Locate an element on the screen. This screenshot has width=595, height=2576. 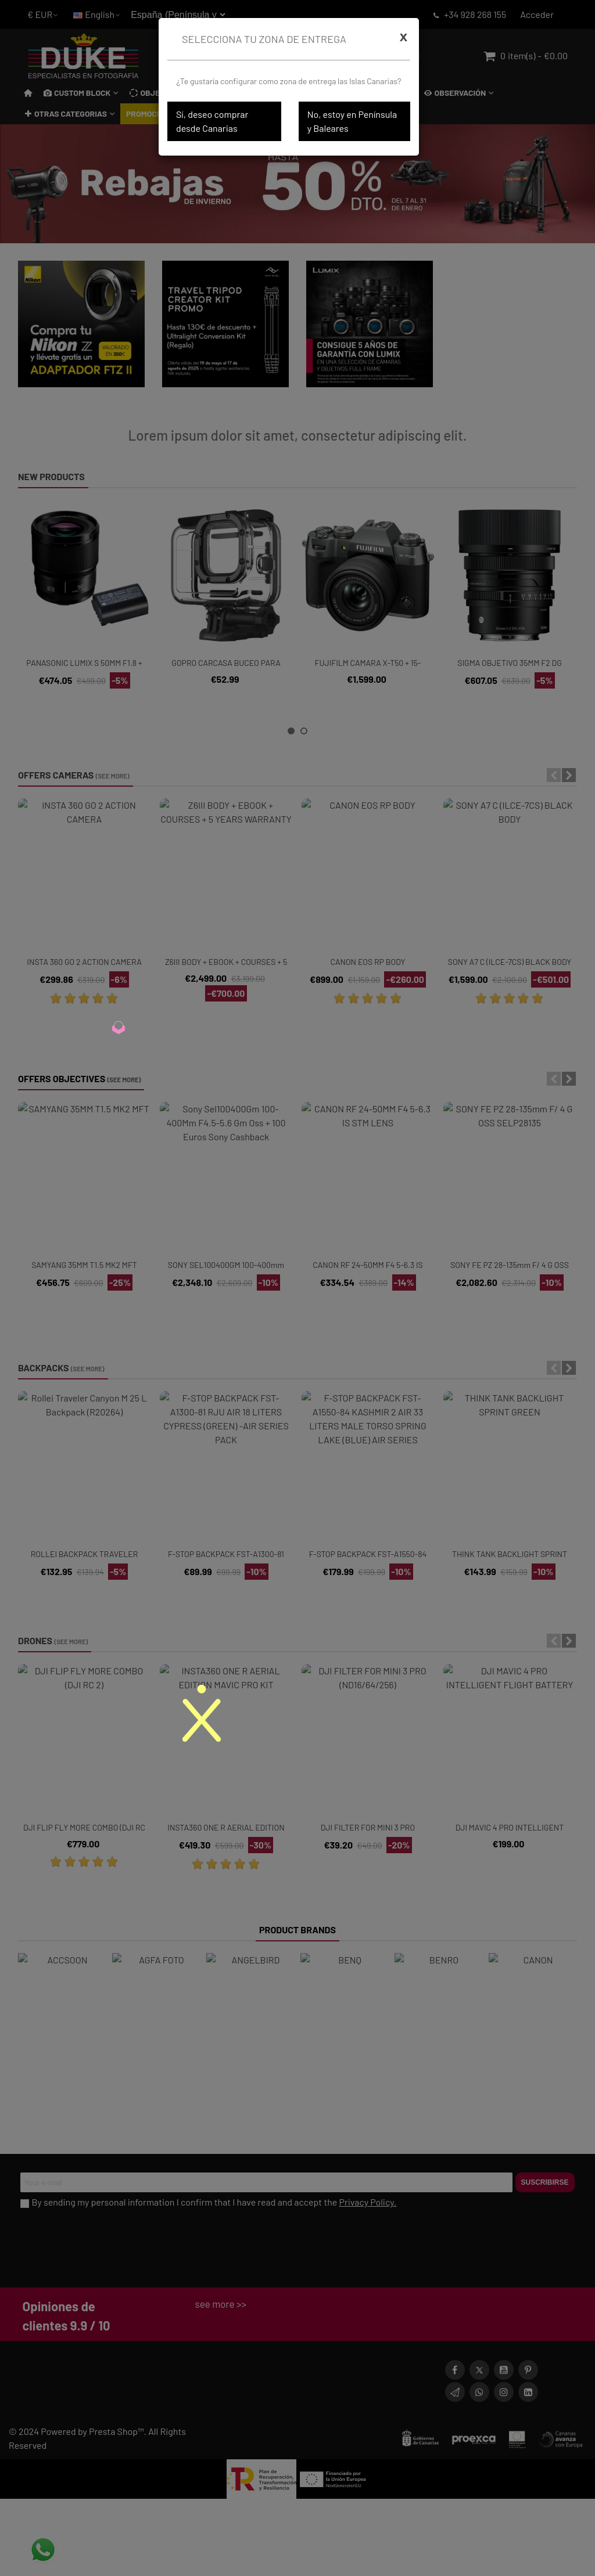
open Roundcube webmail client is located at coordinates (119, 1028).